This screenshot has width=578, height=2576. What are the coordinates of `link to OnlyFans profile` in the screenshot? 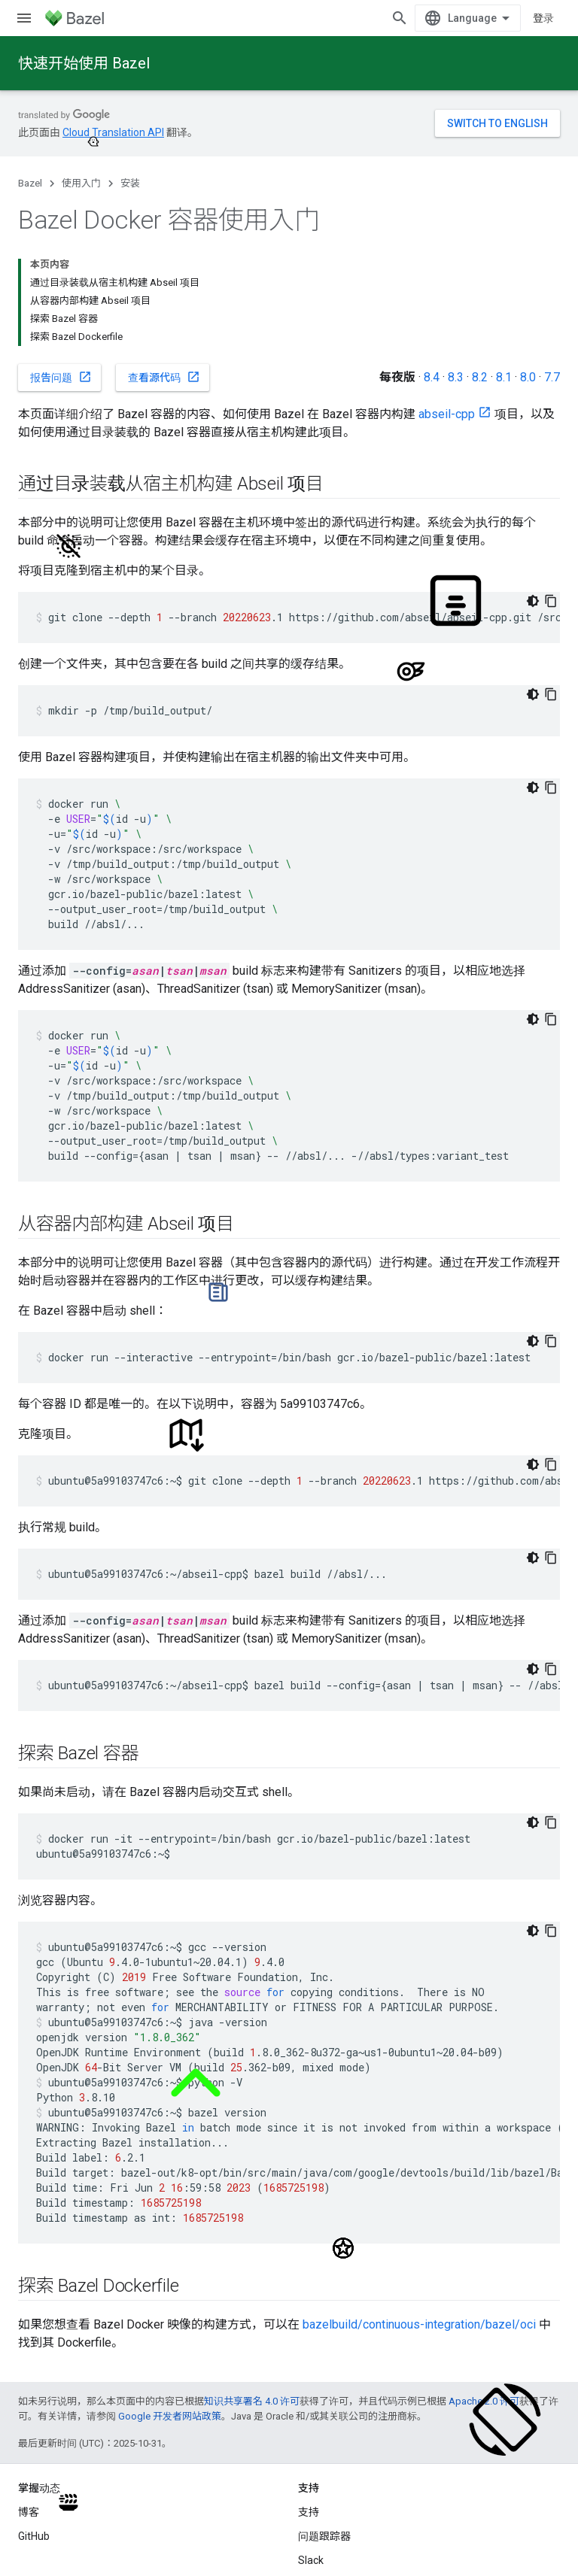 It's located at (411, 671).